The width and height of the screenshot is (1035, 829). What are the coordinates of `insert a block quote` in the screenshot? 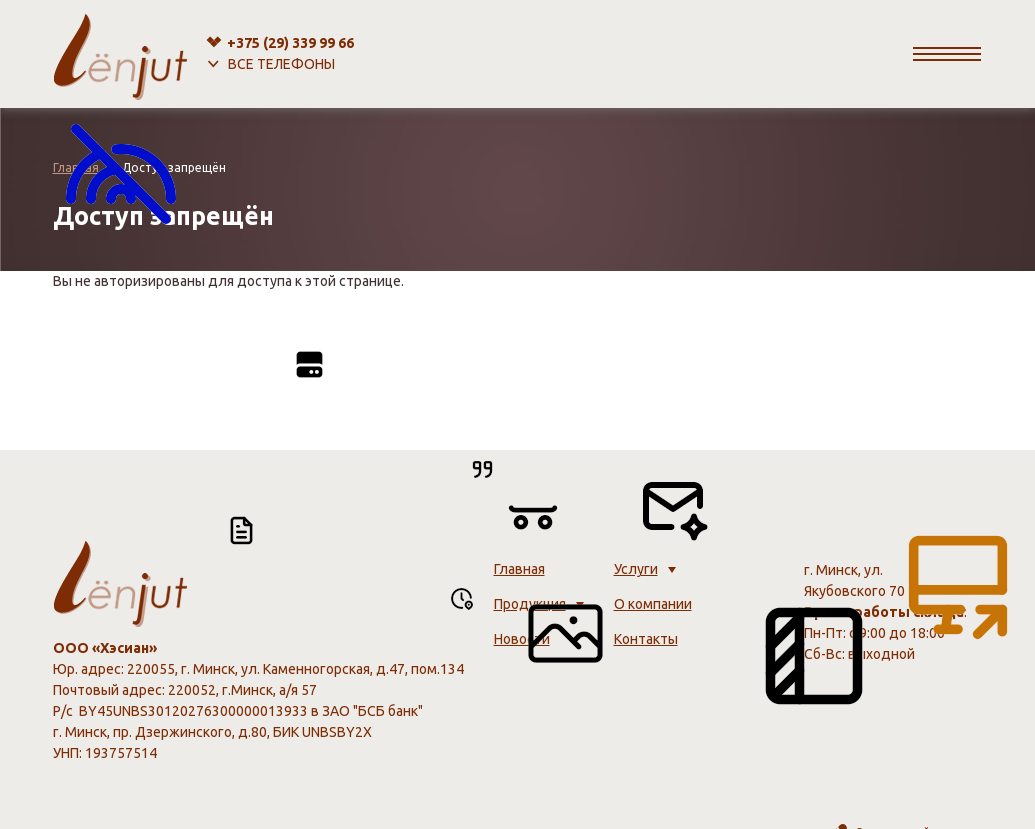 It's located at (482, 469).